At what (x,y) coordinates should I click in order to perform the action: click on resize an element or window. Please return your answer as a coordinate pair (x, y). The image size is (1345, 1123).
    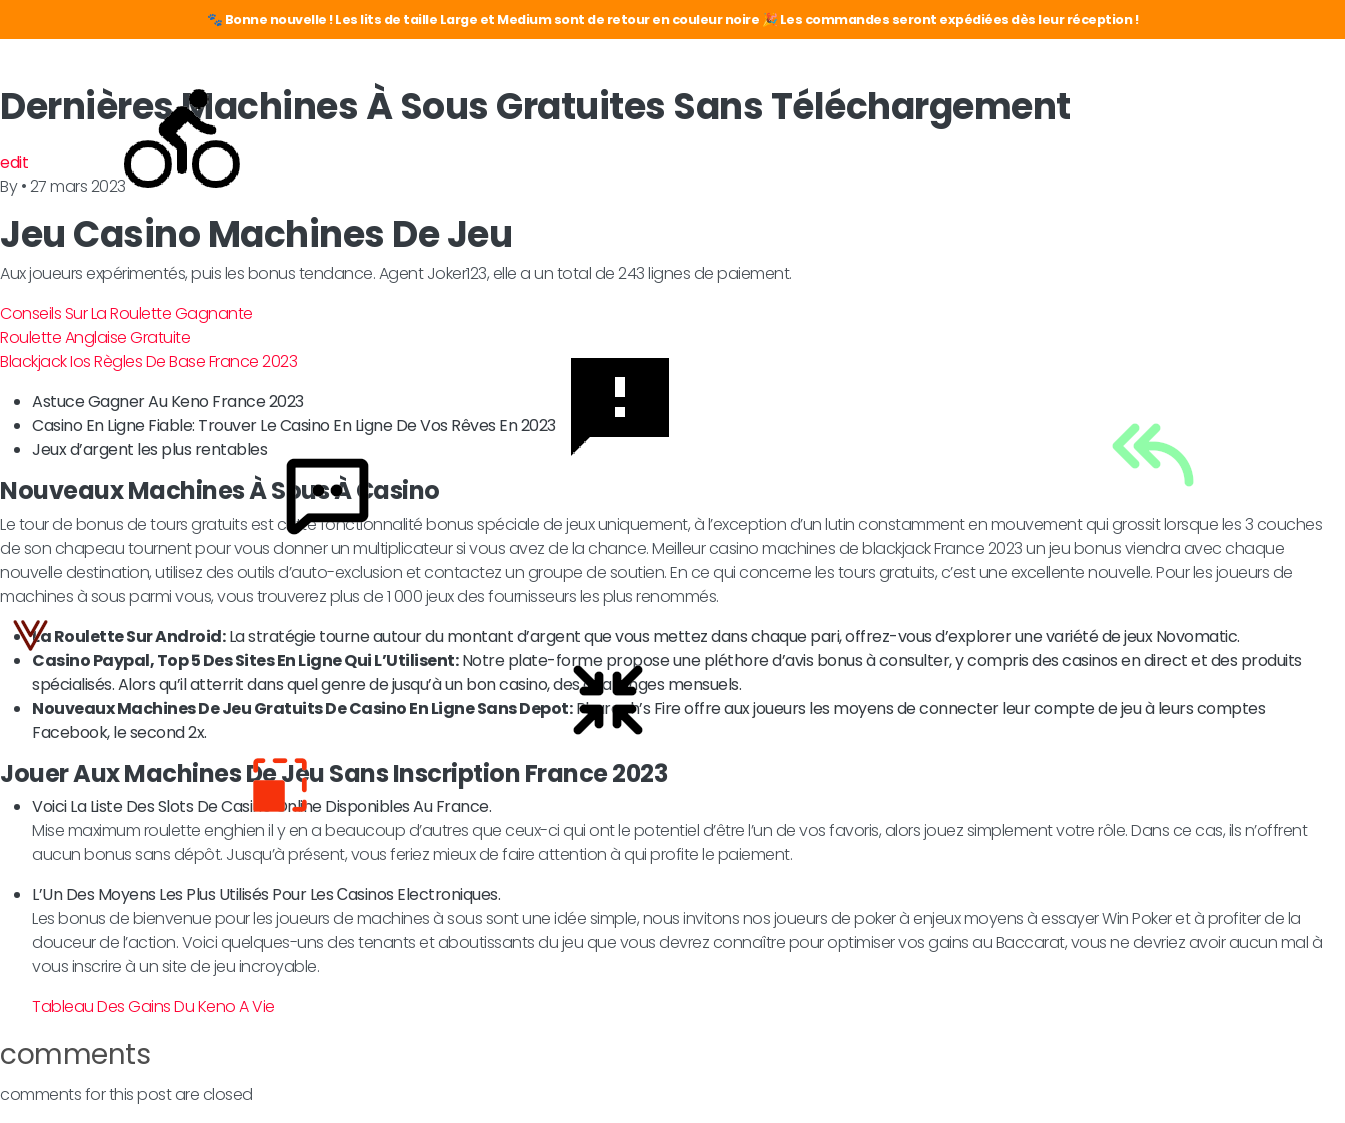
    Looking at the image, I should click on (280, 785).